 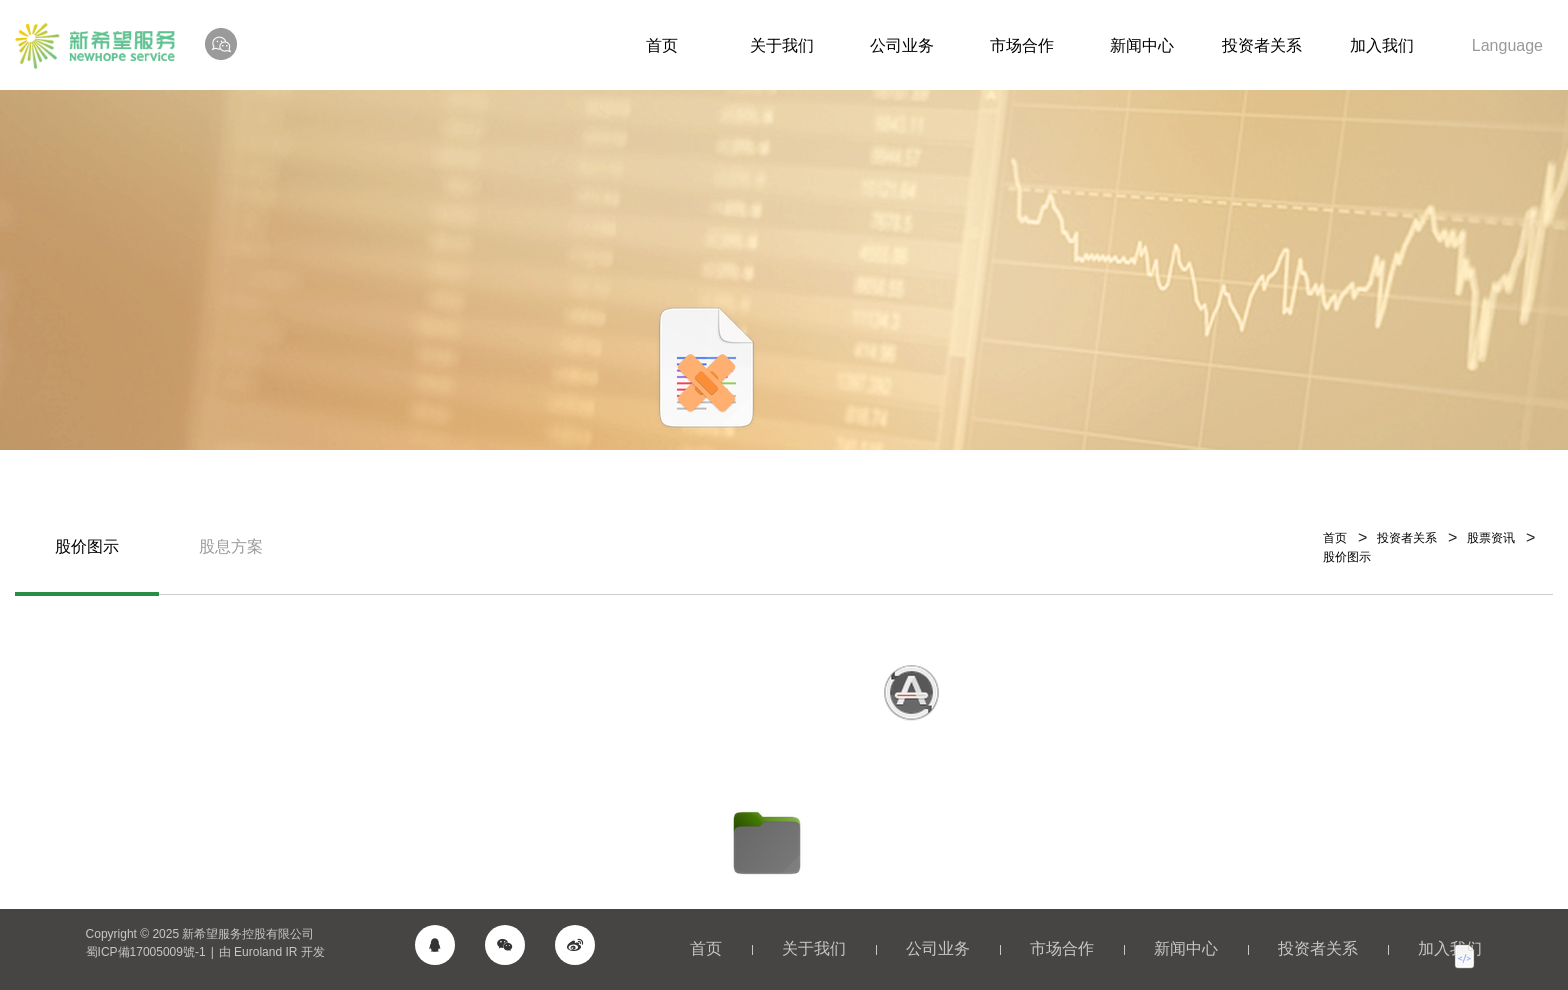 I want to click on open folder to view contents, so click(x=767, y=843).